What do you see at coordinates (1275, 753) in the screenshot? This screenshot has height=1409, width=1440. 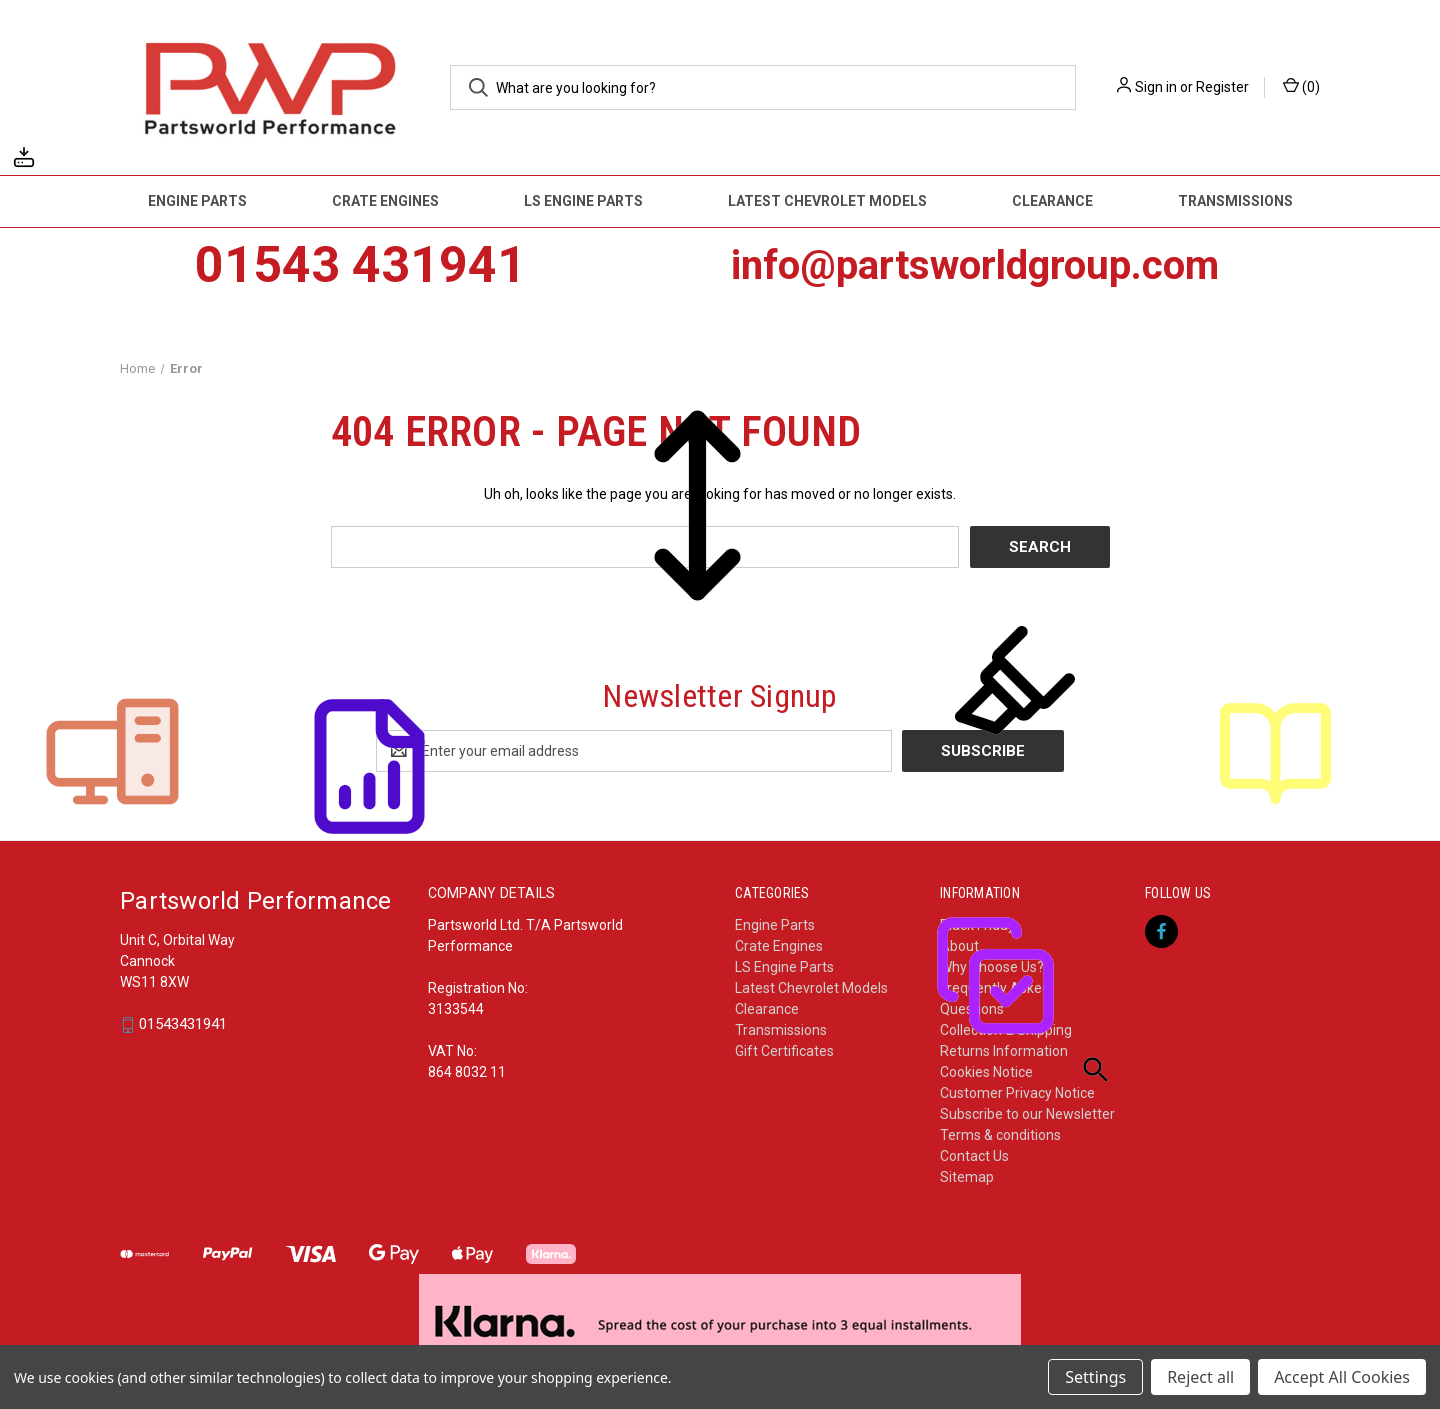 I see `open reading mode or e-reader` at bounding box center [1275, 753].